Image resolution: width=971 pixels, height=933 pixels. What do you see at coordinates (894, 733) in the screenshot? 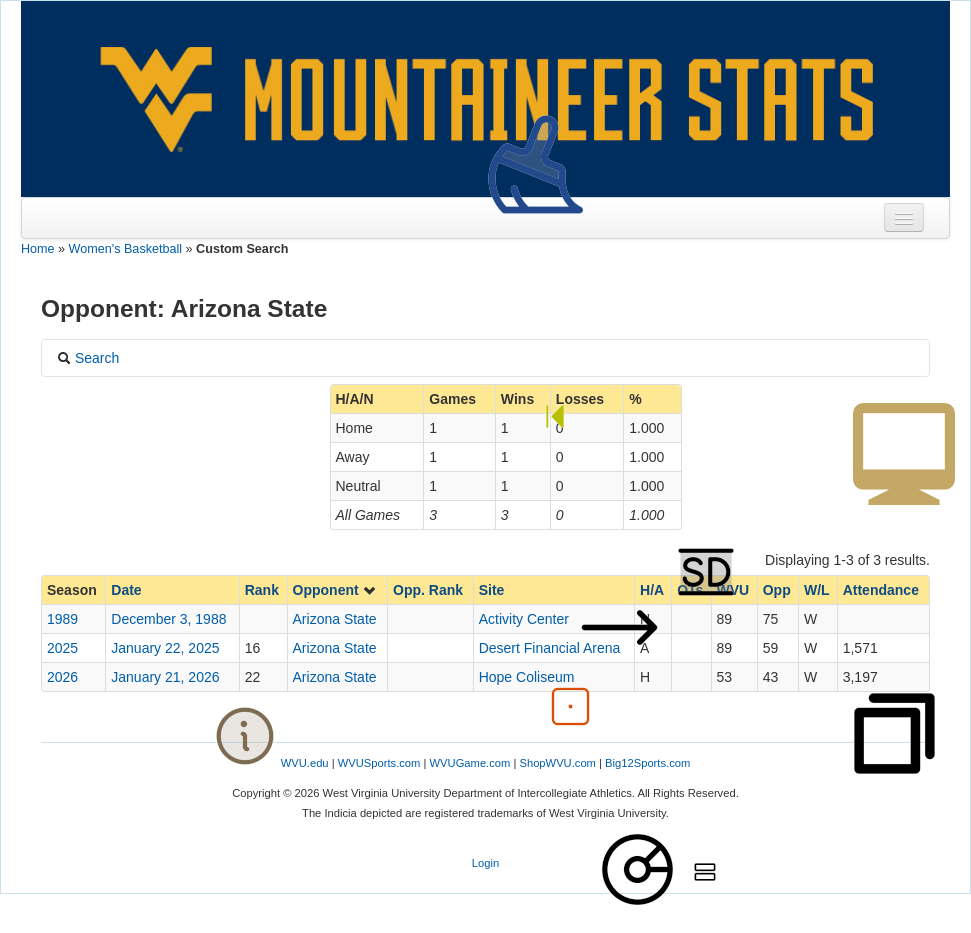
I see `copy to clipboard` at bounding box center [894, 733].